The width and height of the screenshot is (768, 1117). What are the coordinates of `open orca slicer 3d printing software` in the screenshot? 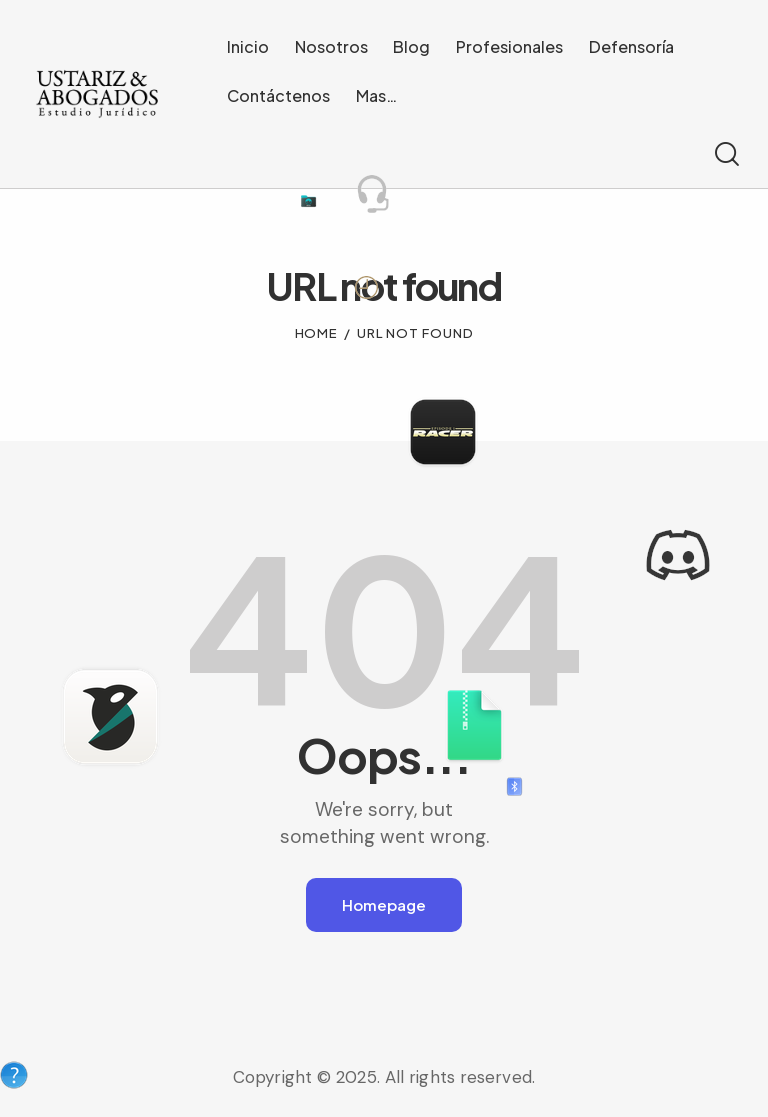 It's located at (110, 716).